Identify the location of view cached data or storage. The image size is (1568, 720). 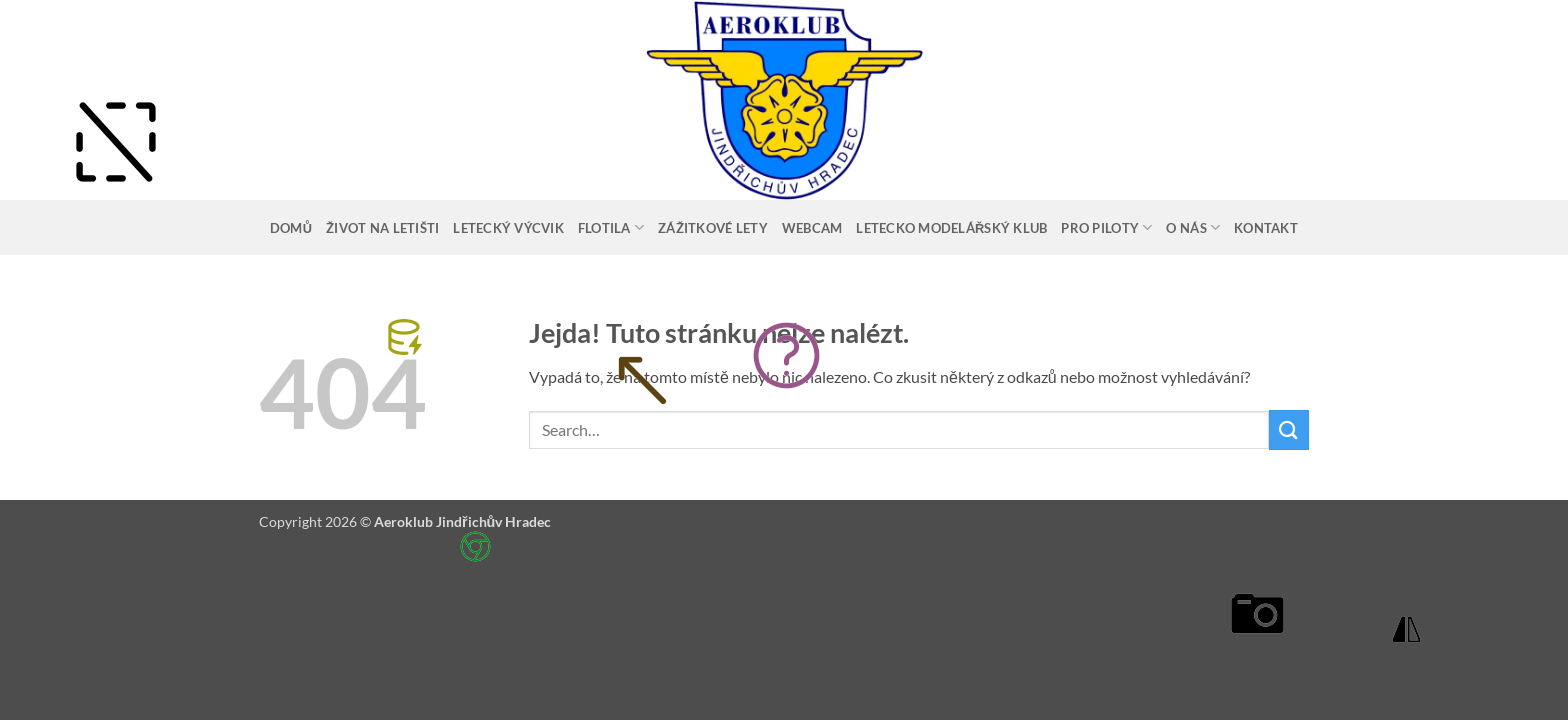
(404, 337).